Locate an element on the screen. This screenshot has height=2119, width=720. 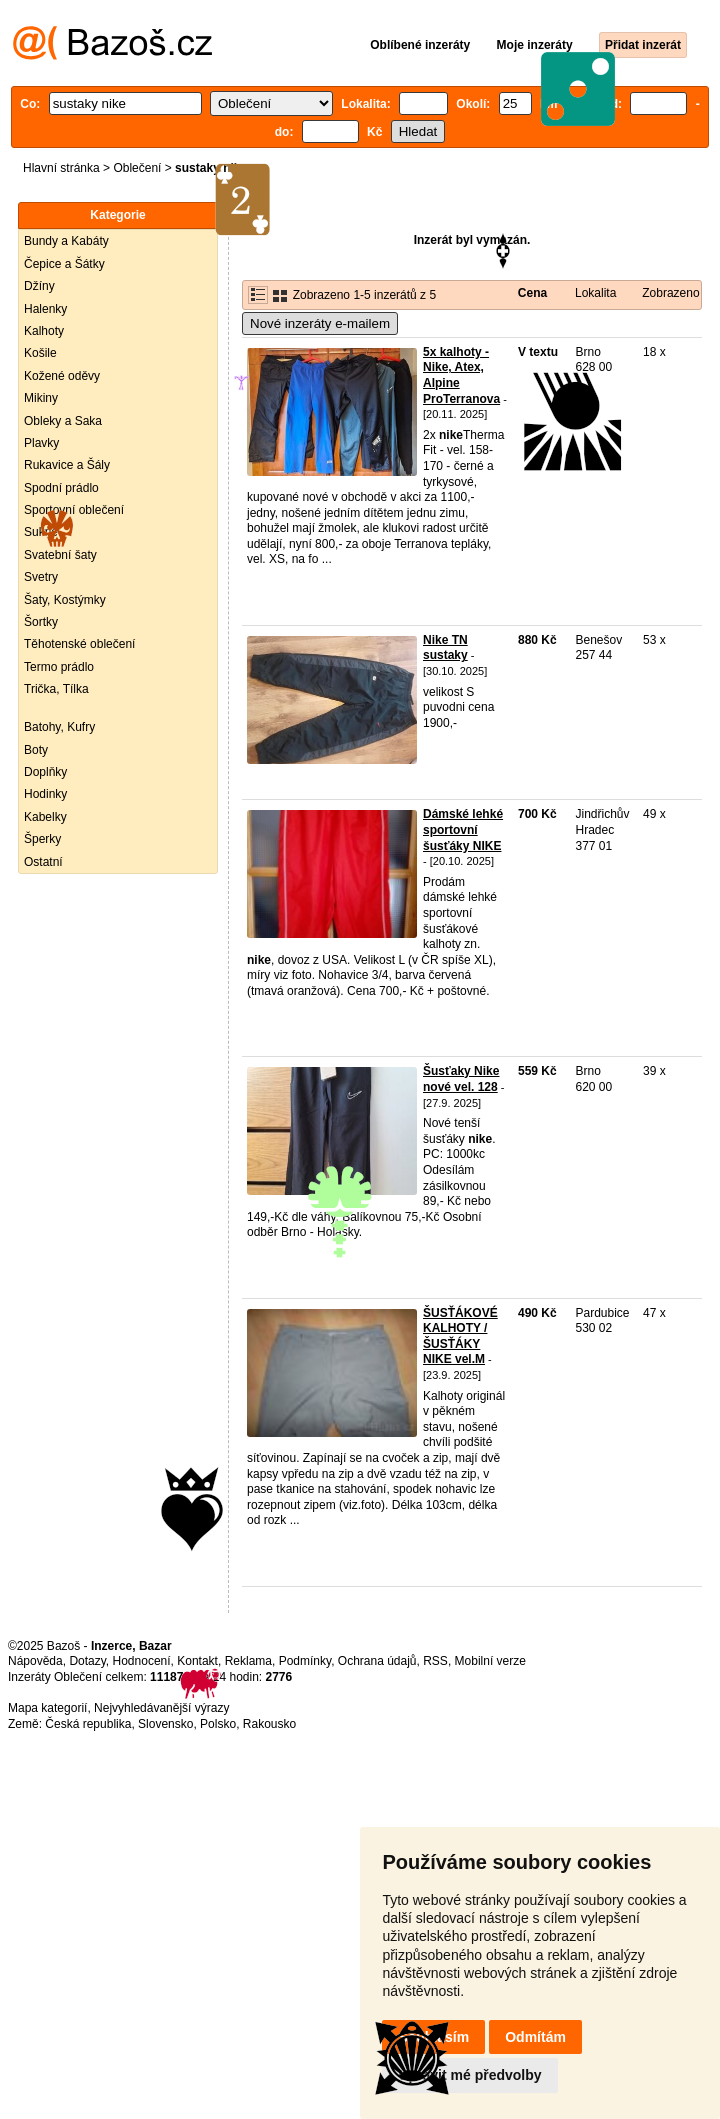
indicates danger or deadly hazard in gameplay is located at coordinates (57, 528).